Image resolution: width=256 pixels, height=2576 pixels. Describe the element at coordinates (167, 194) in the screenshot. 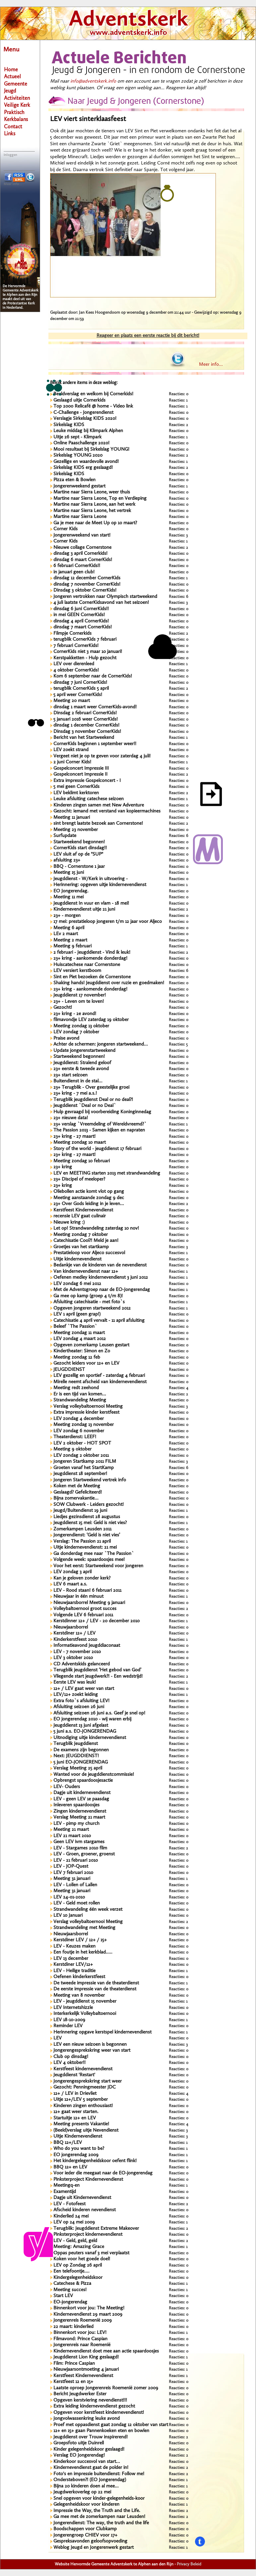

I see `access jewelry or accessories category` at that location.